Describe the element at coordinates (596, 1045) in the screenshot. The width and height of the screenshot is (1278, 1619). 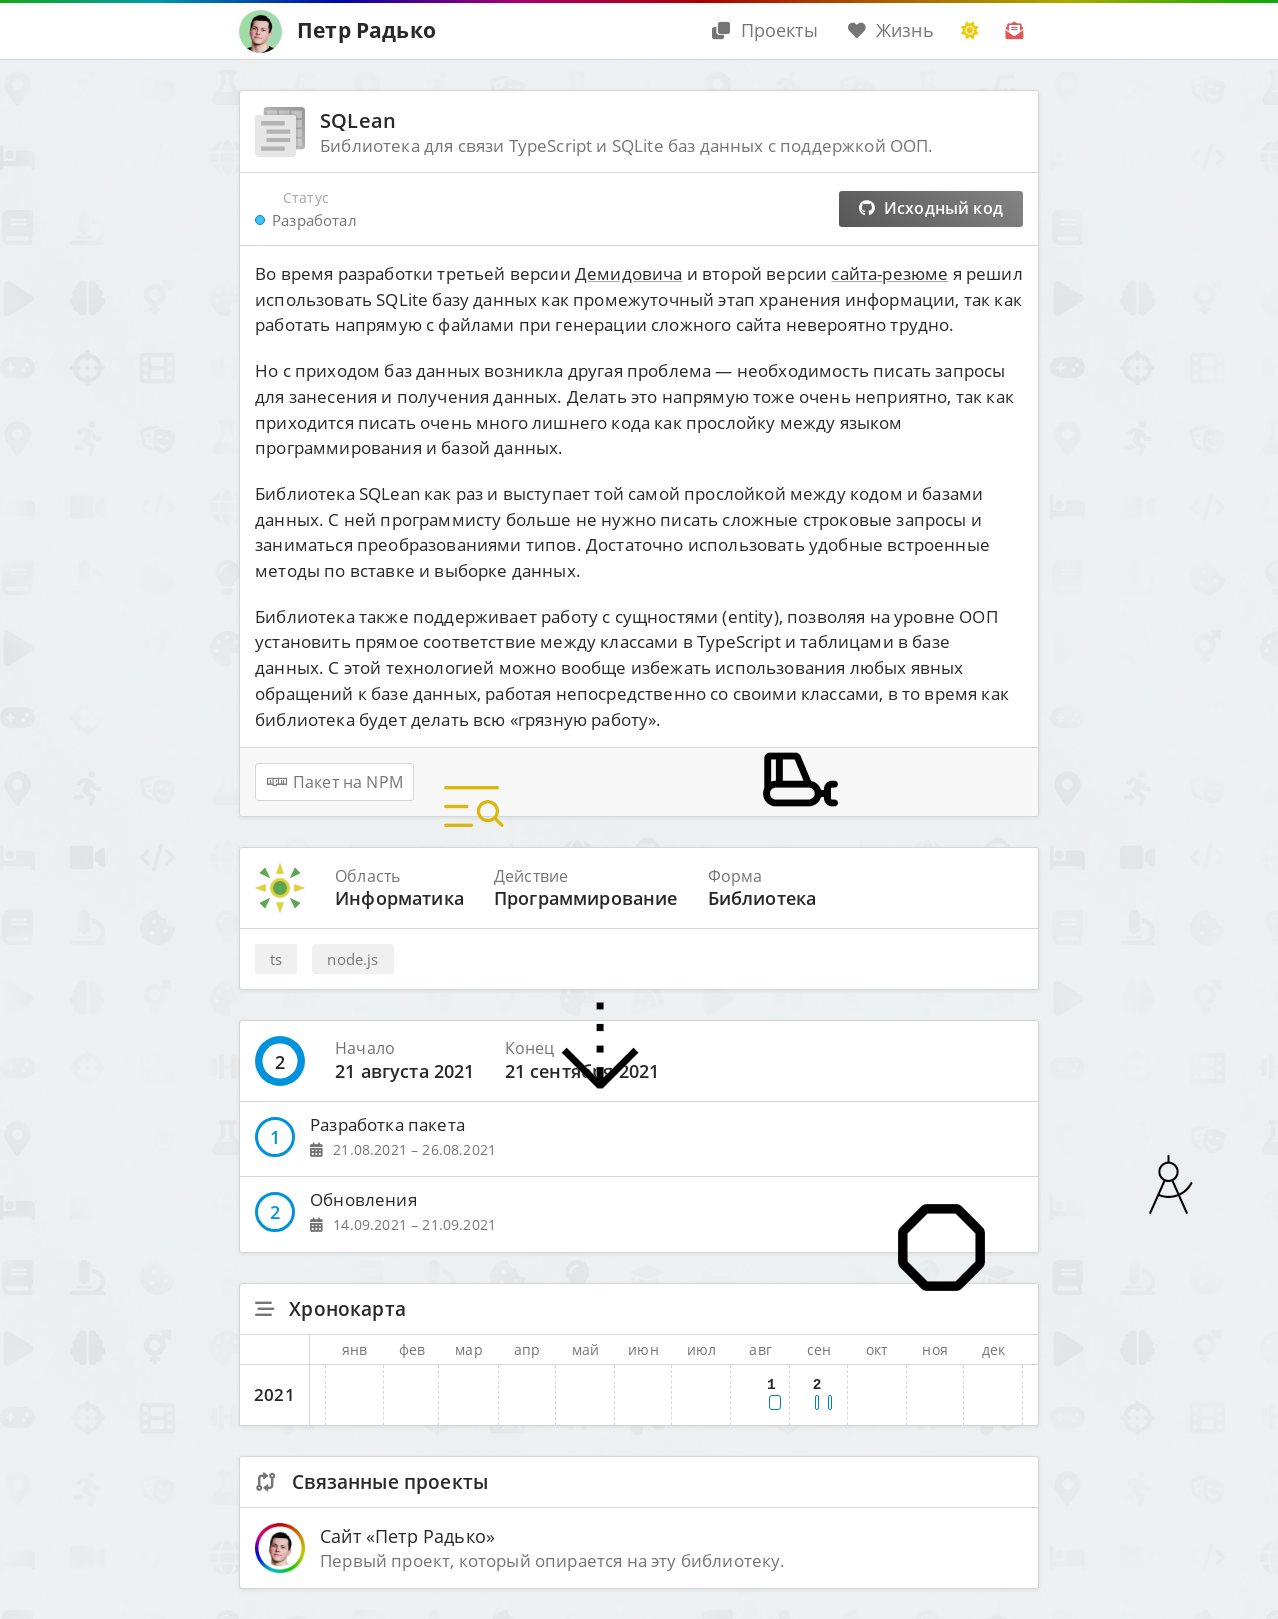
I see `fetch changes from a remote git repository` at that location.